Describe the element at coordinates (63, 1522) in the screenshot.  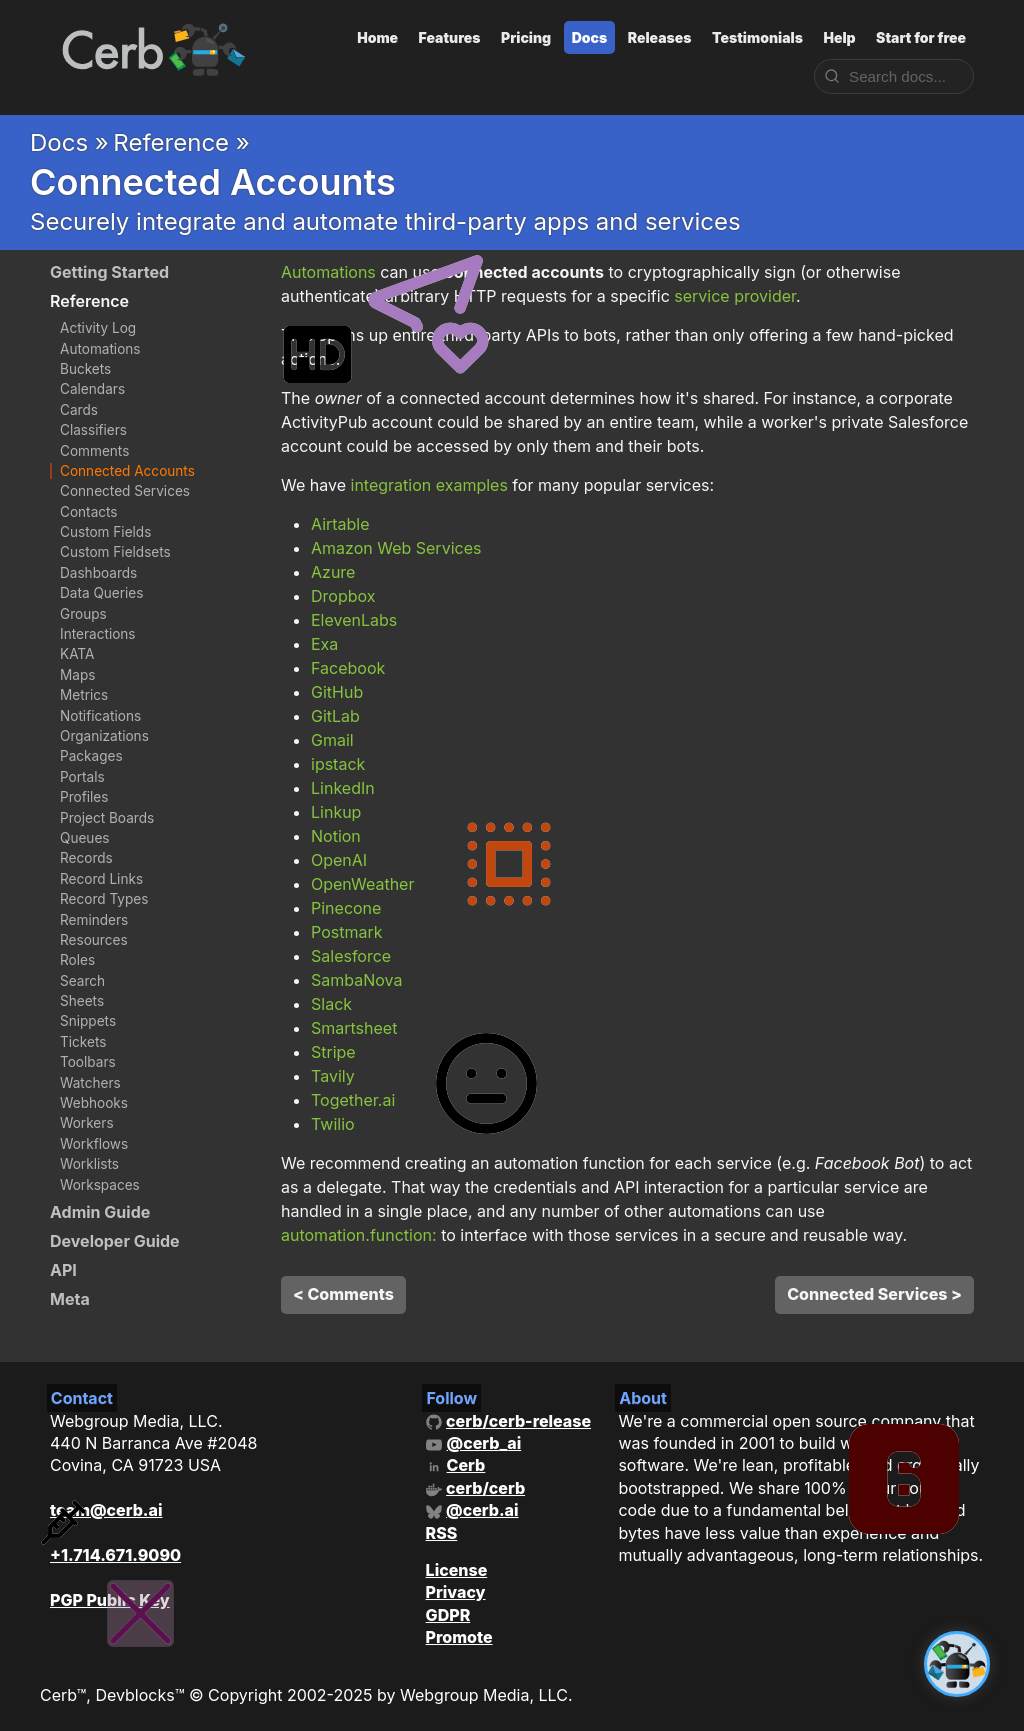
I see `access vaccination records` at that location.